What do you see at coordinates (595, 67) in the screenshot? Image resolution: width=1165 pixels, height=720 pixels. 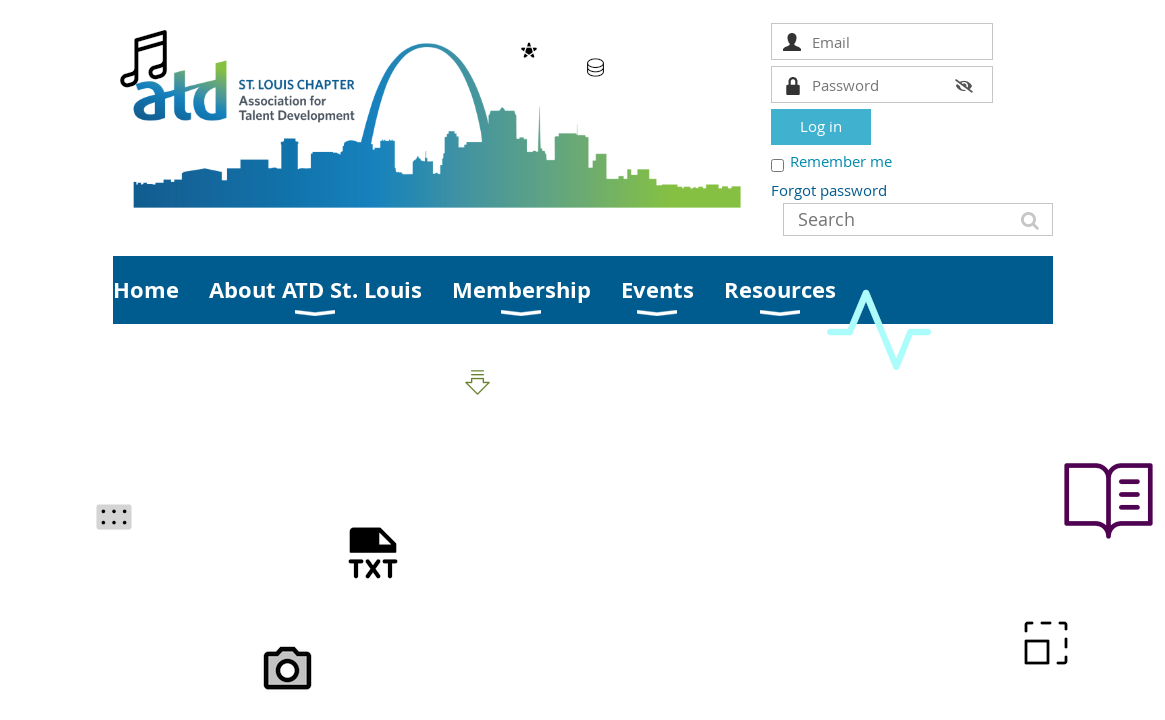 I see `access database or data storage` at bounding box center [595, 67].